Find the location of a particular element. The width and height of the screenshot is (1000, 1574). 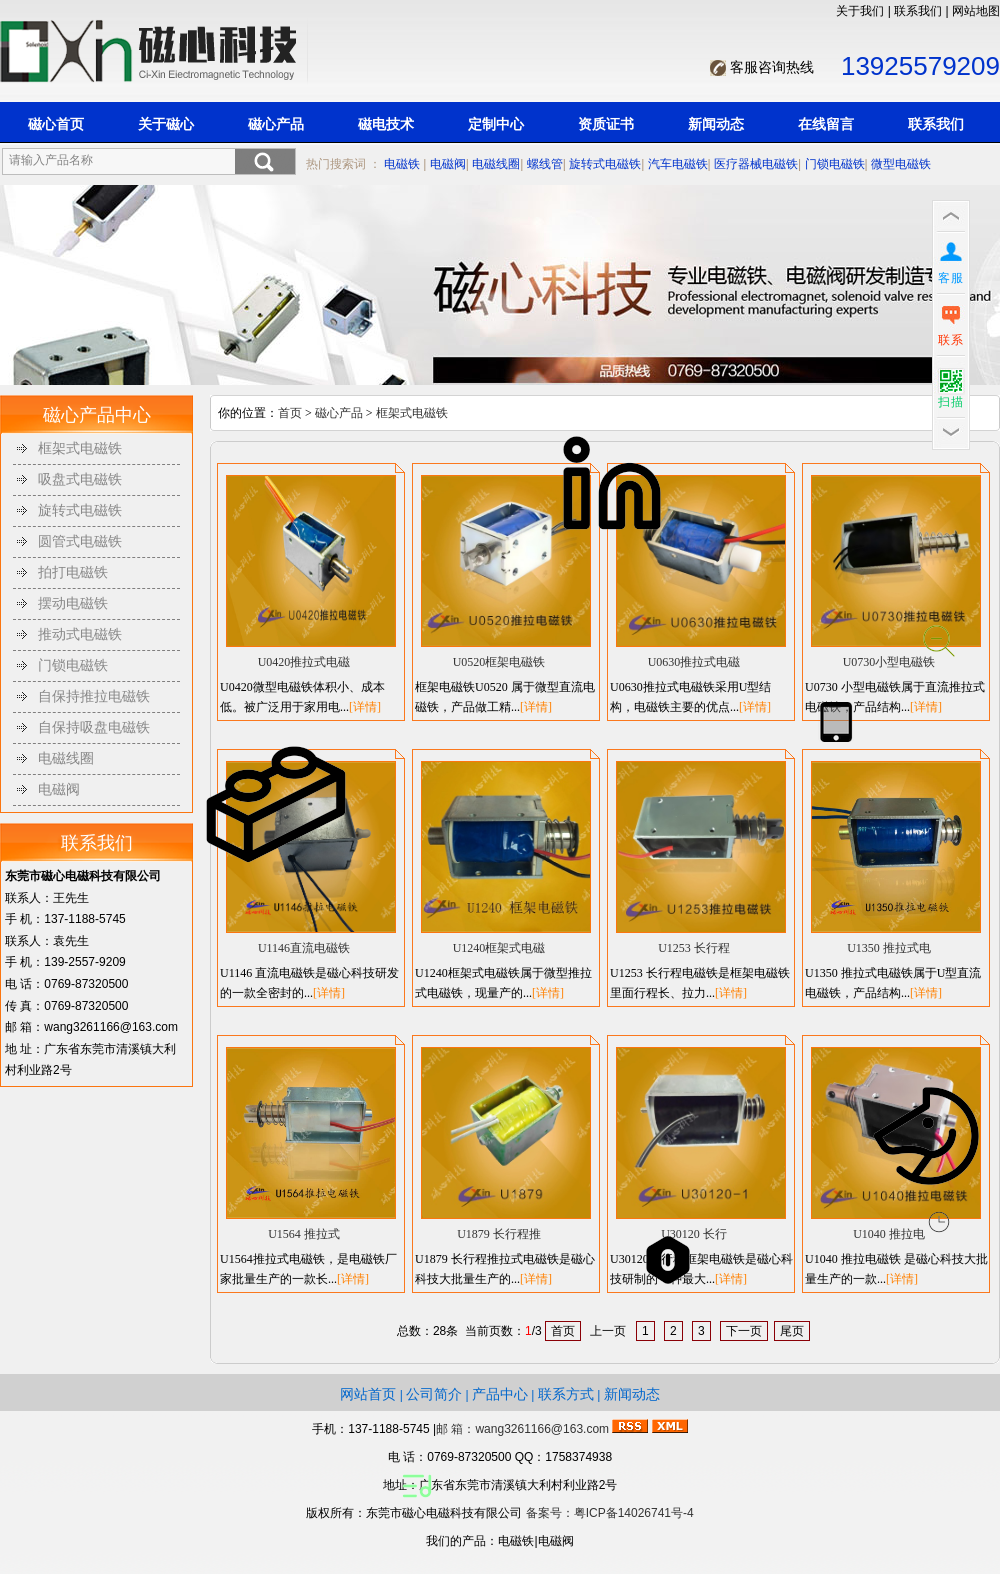

zoom out of current view is located at coordinates (939, 641).